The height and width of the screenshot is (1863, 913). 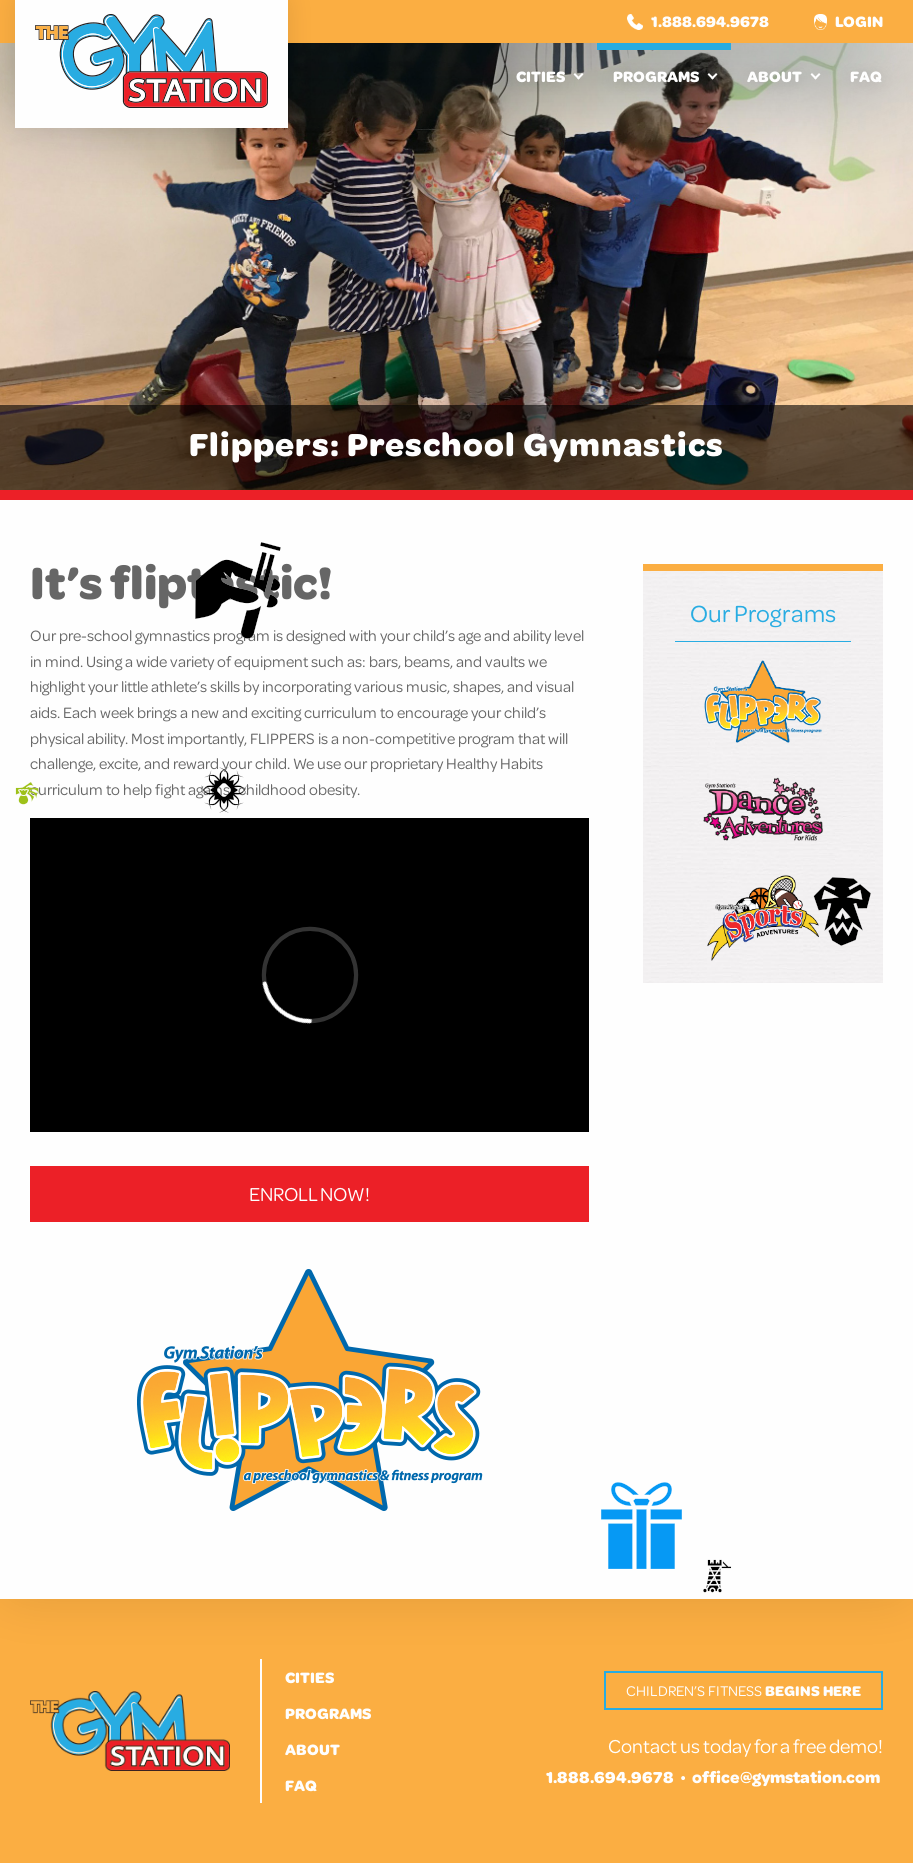 What do you see at coordinates (842, 911) in the screenshot?
I see `indicates a death or game over state` at bounding box center [842, 911].